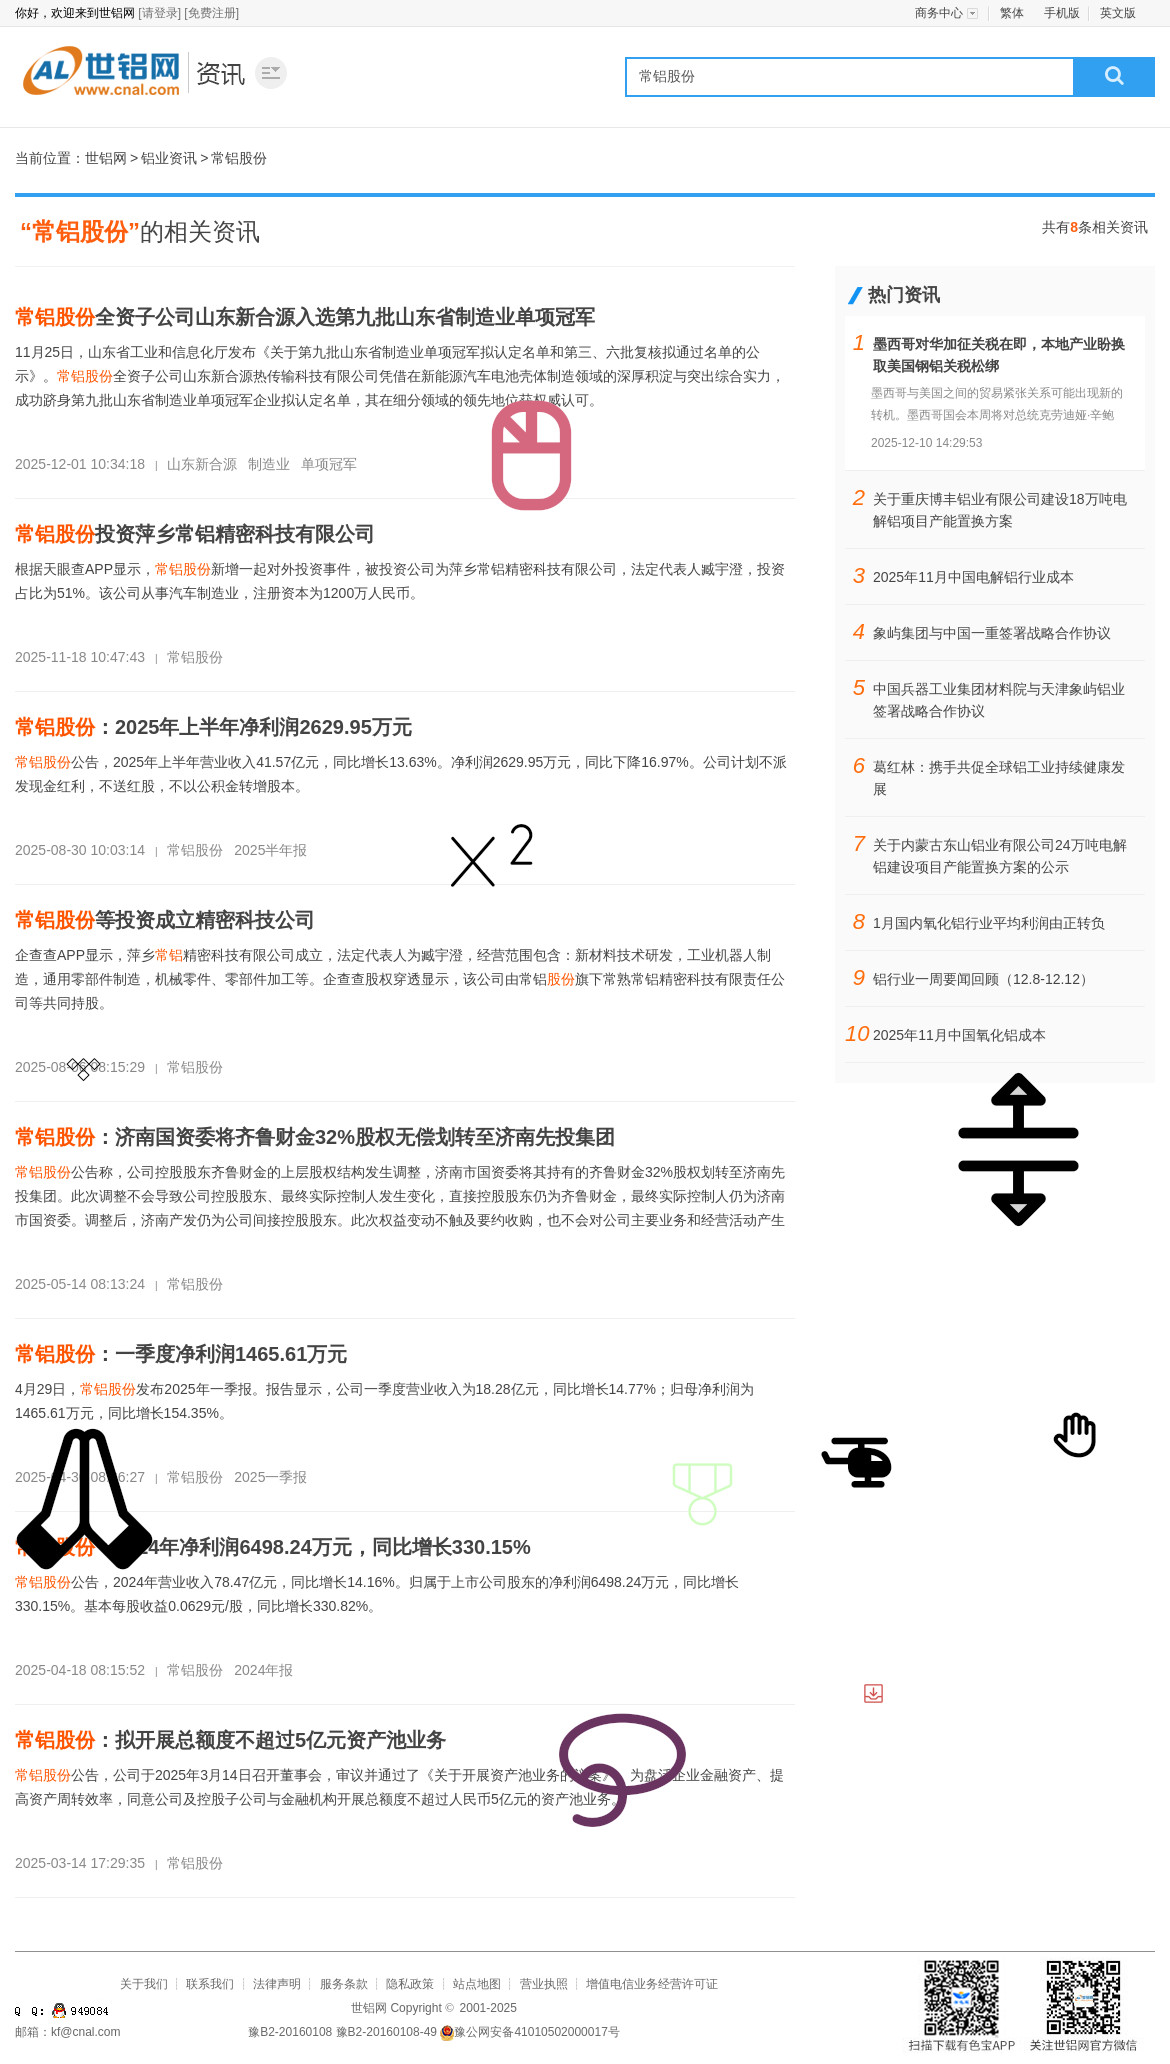 The image size is (1170, 2064). Describe the element at coordinates (1076, 1435) in the screenshot. I see `stop or pause current action` at that location.